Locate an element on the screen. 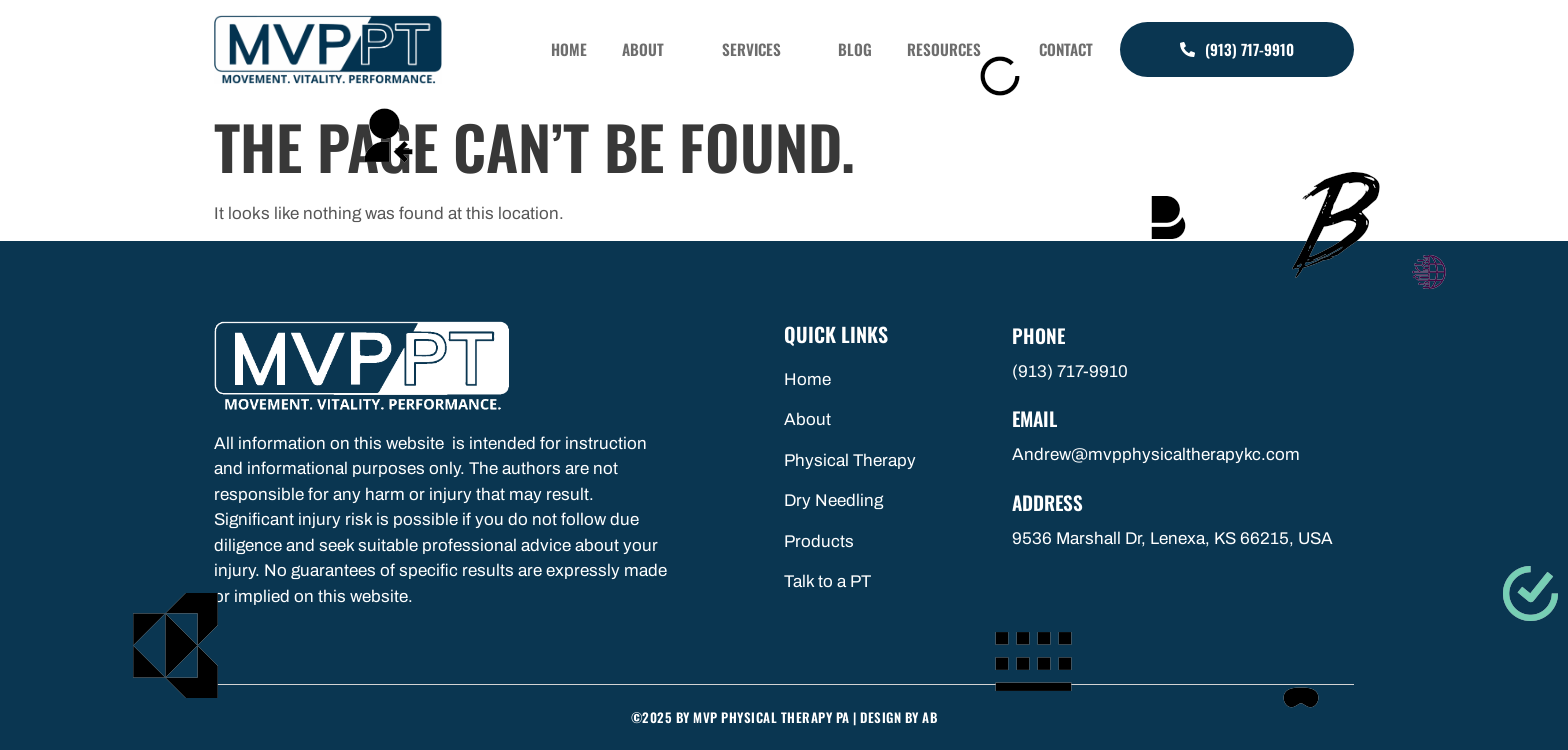 This screenshot has width=1568, height=750. open CircuitVerse digital circuit simulator is located at coordinates (1429, 272).